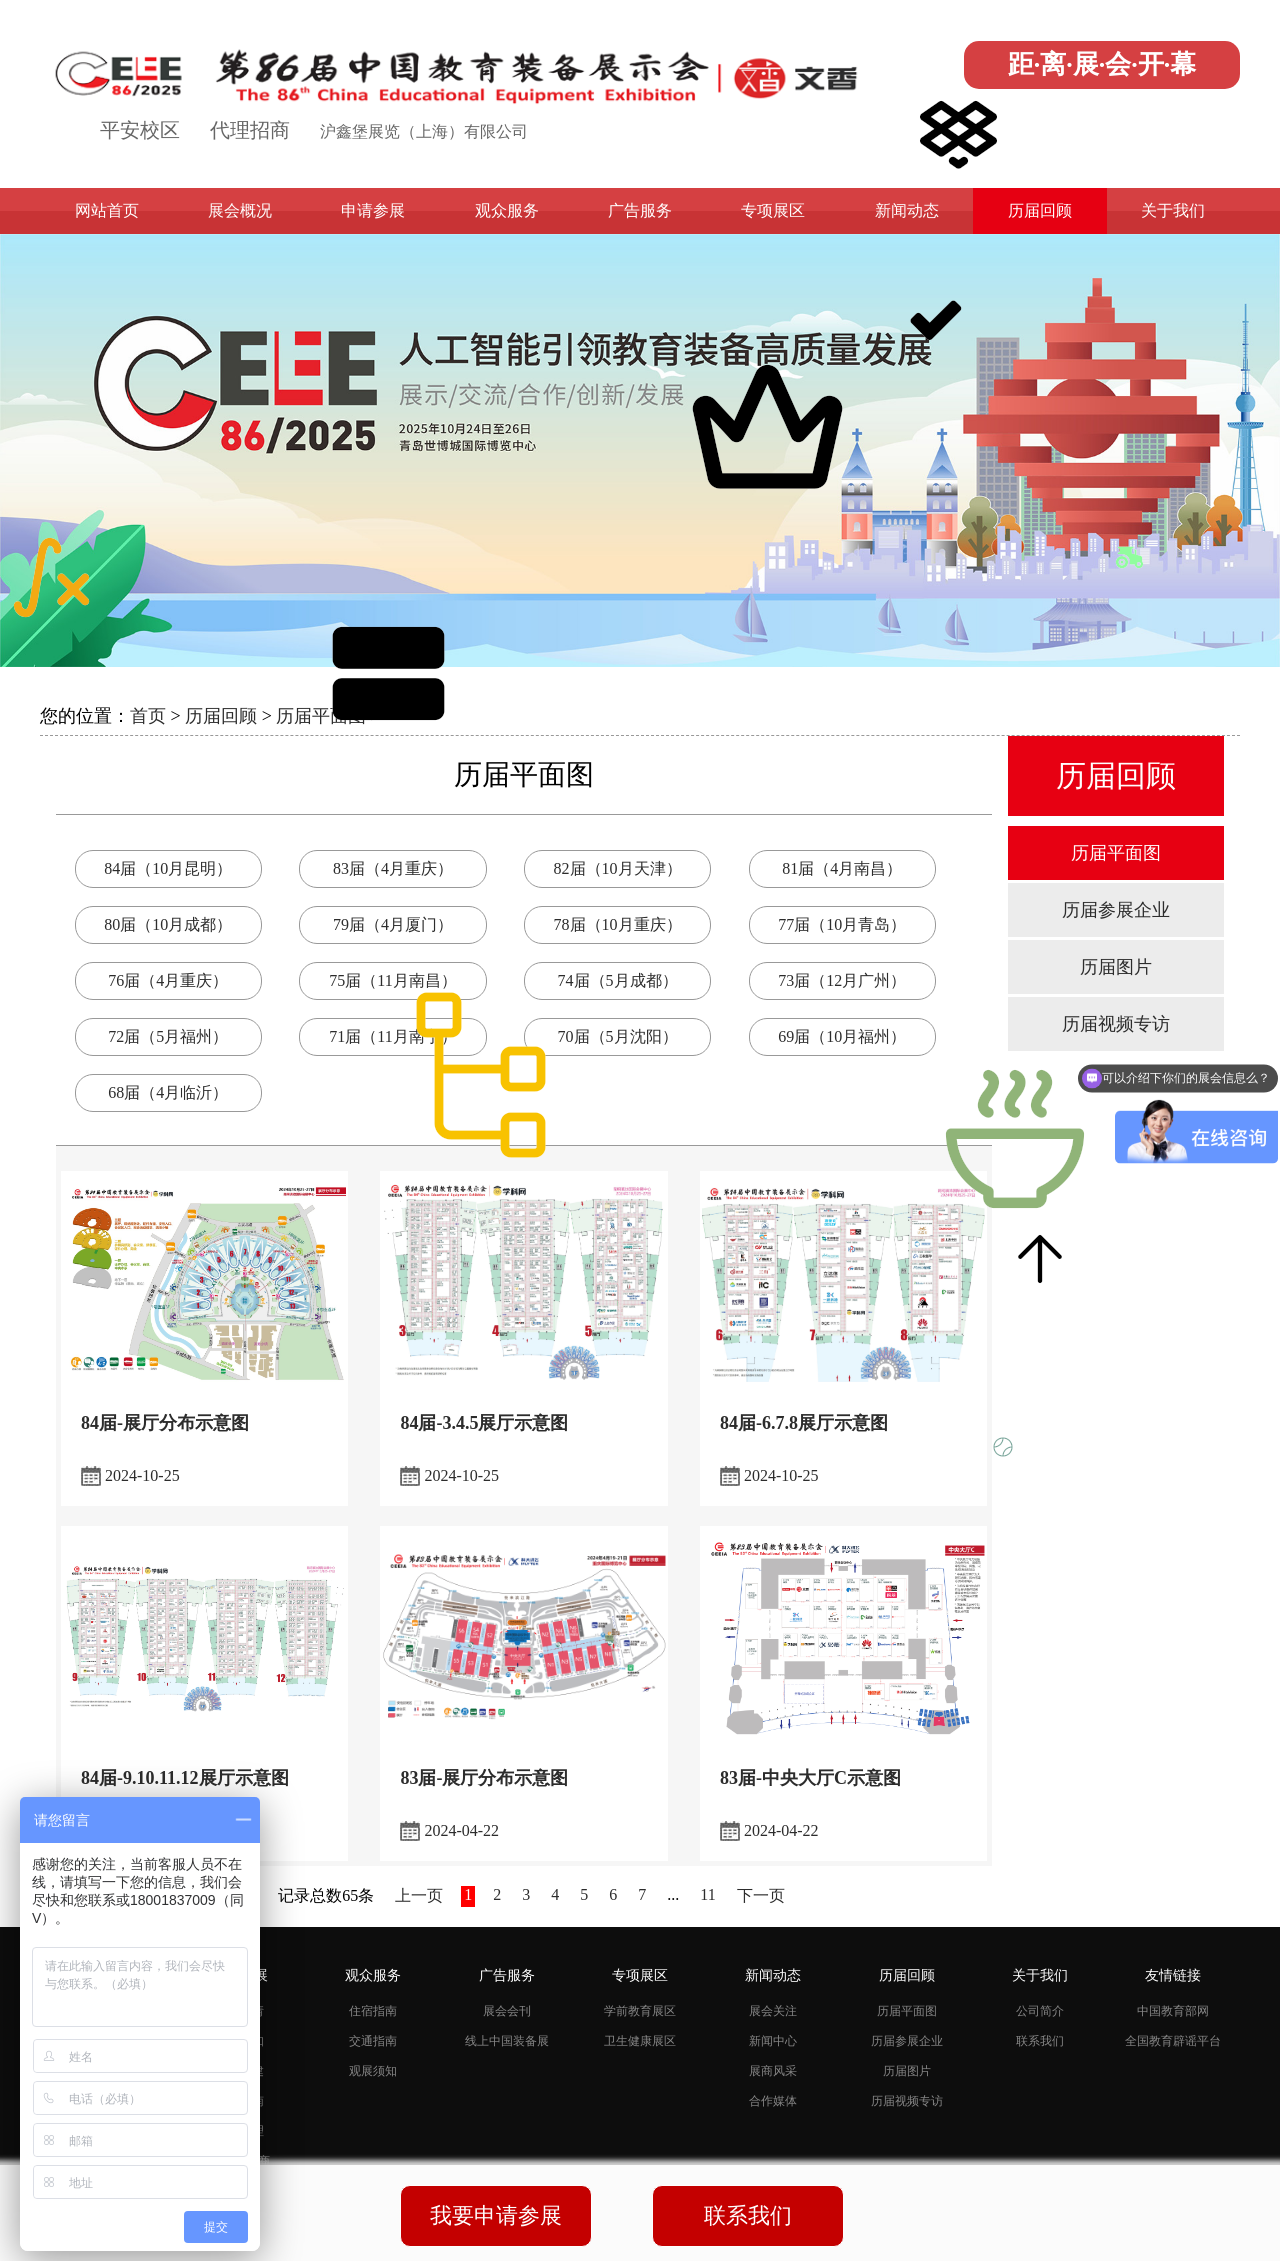 The image size is (1280, 2261). What do you see at coordinates (53, 577) in the screenshot?
I see `remove or clear an integral calculation` at bounding box center [53, 577].